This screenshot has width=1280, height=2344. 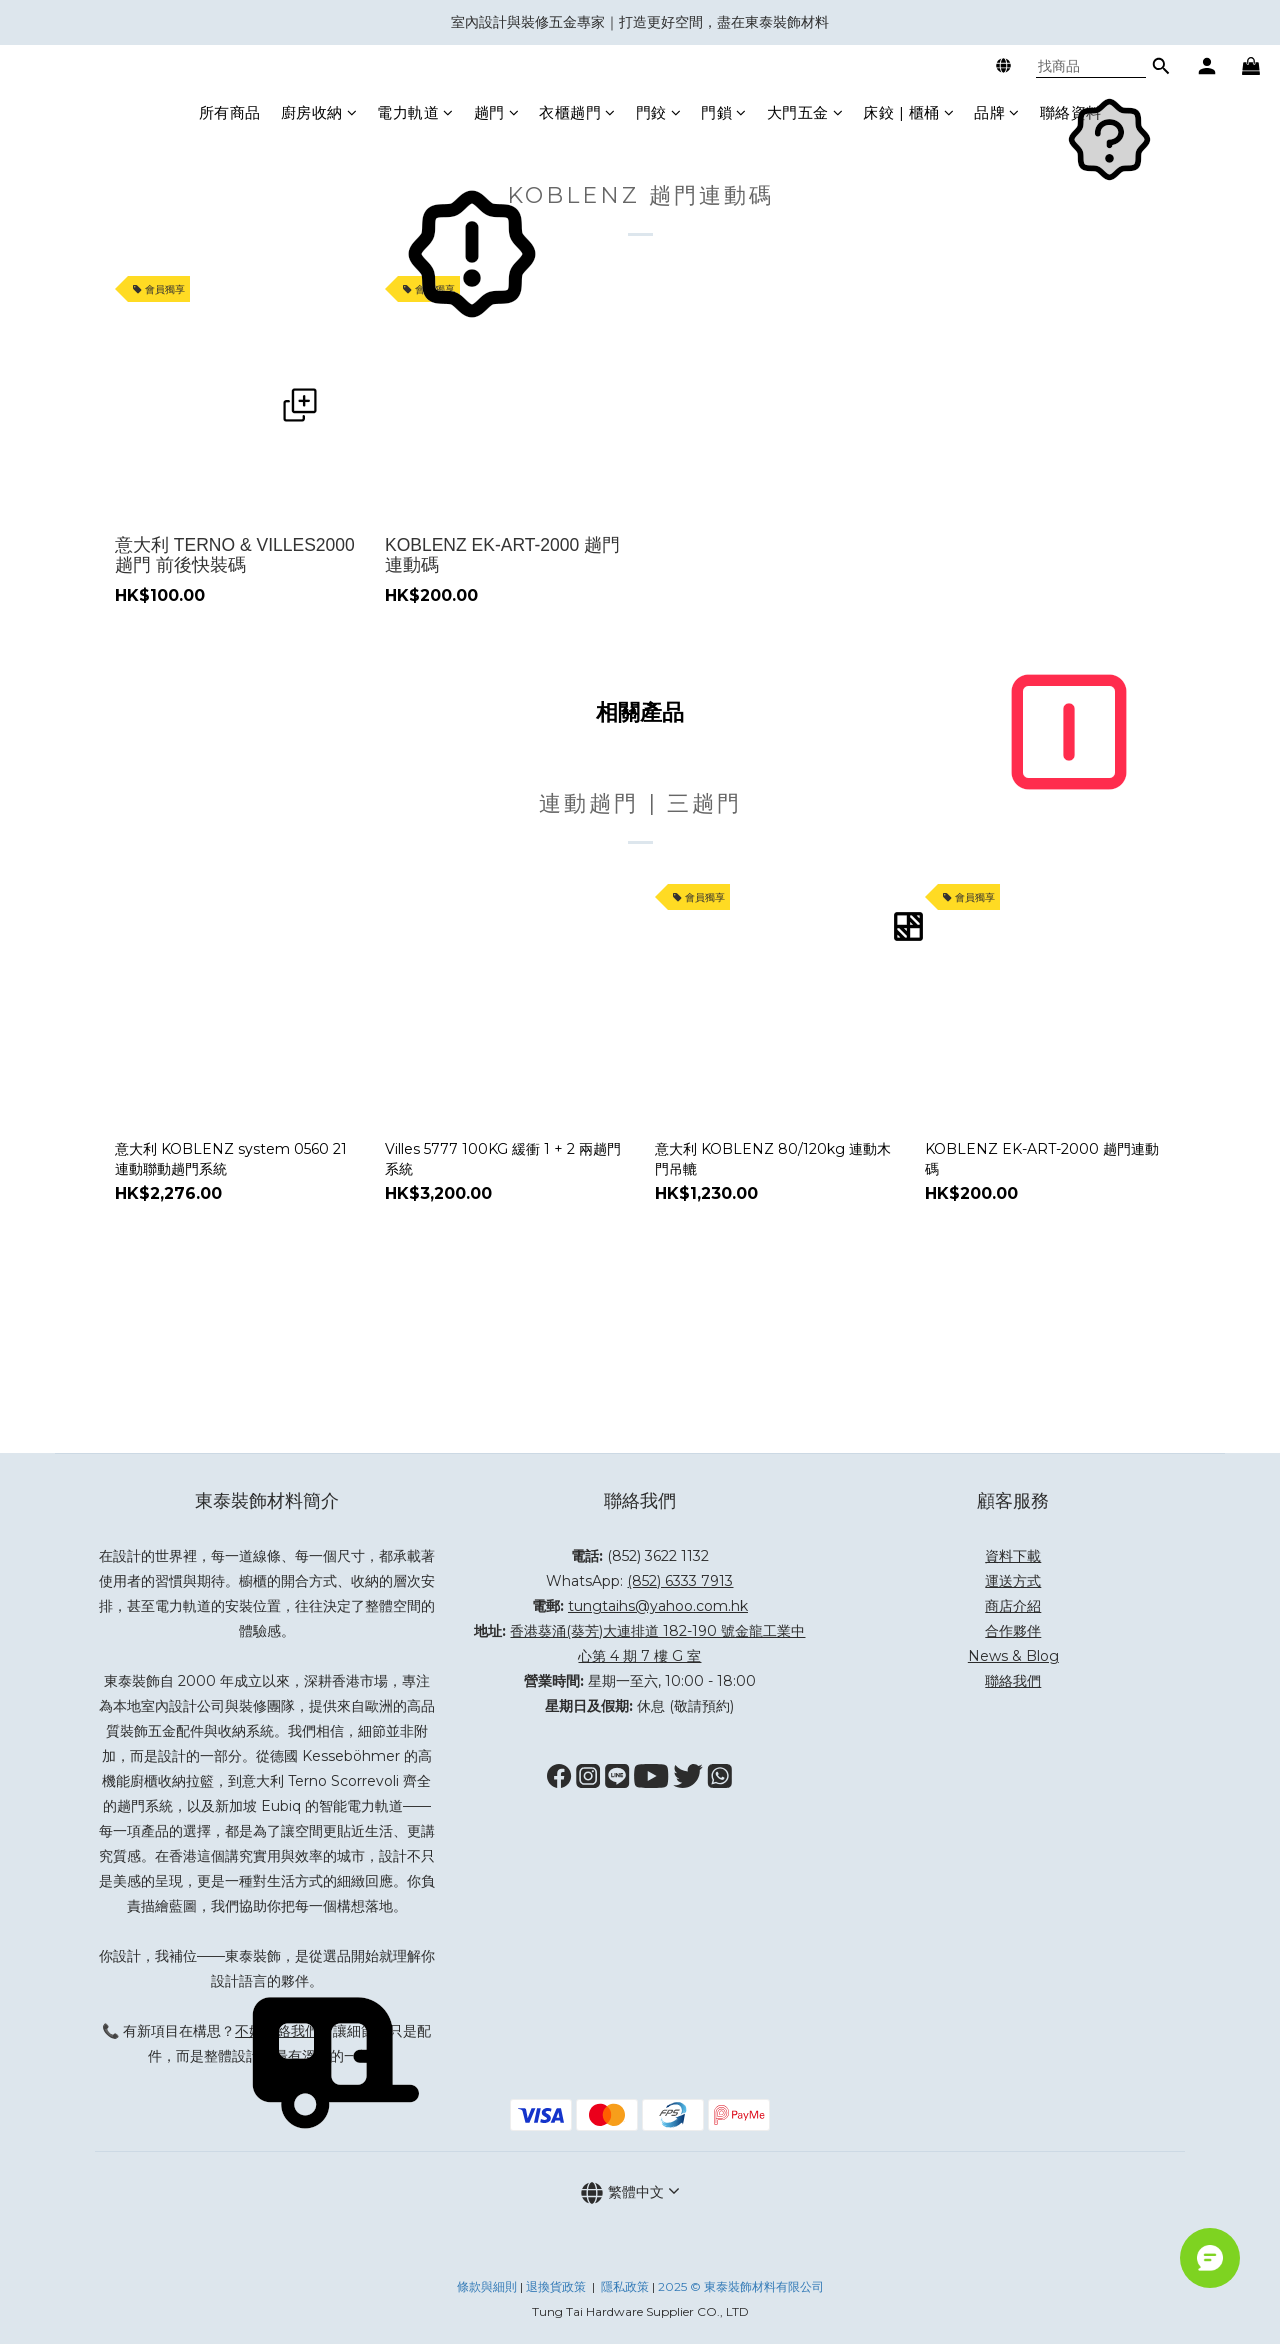 I want to click on toggle transparency grid view, so click(x=908, y=926).